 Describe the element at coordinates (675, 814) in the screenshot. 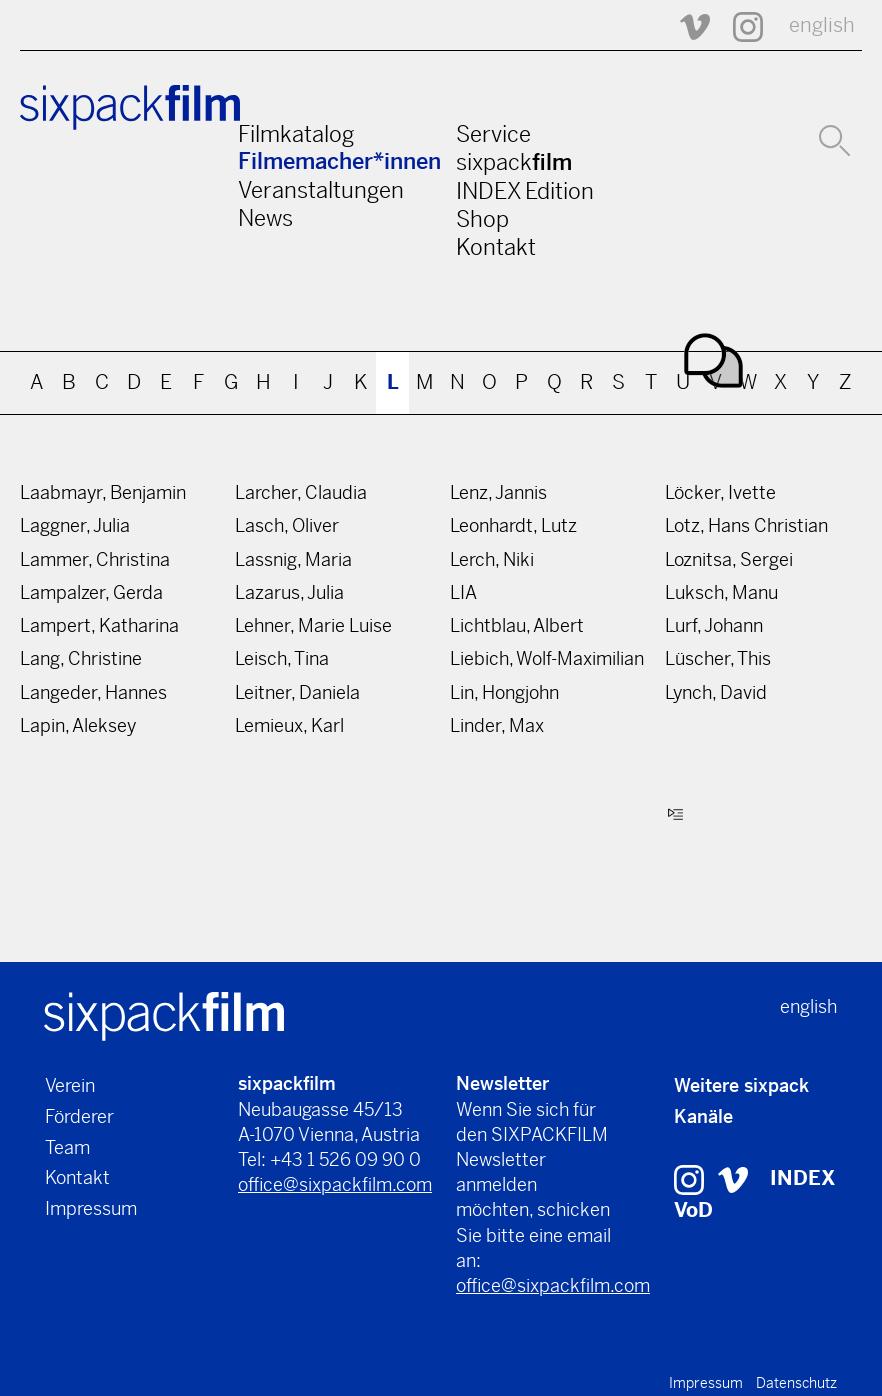

I see `step through code one line at a time during debugging` at that location.